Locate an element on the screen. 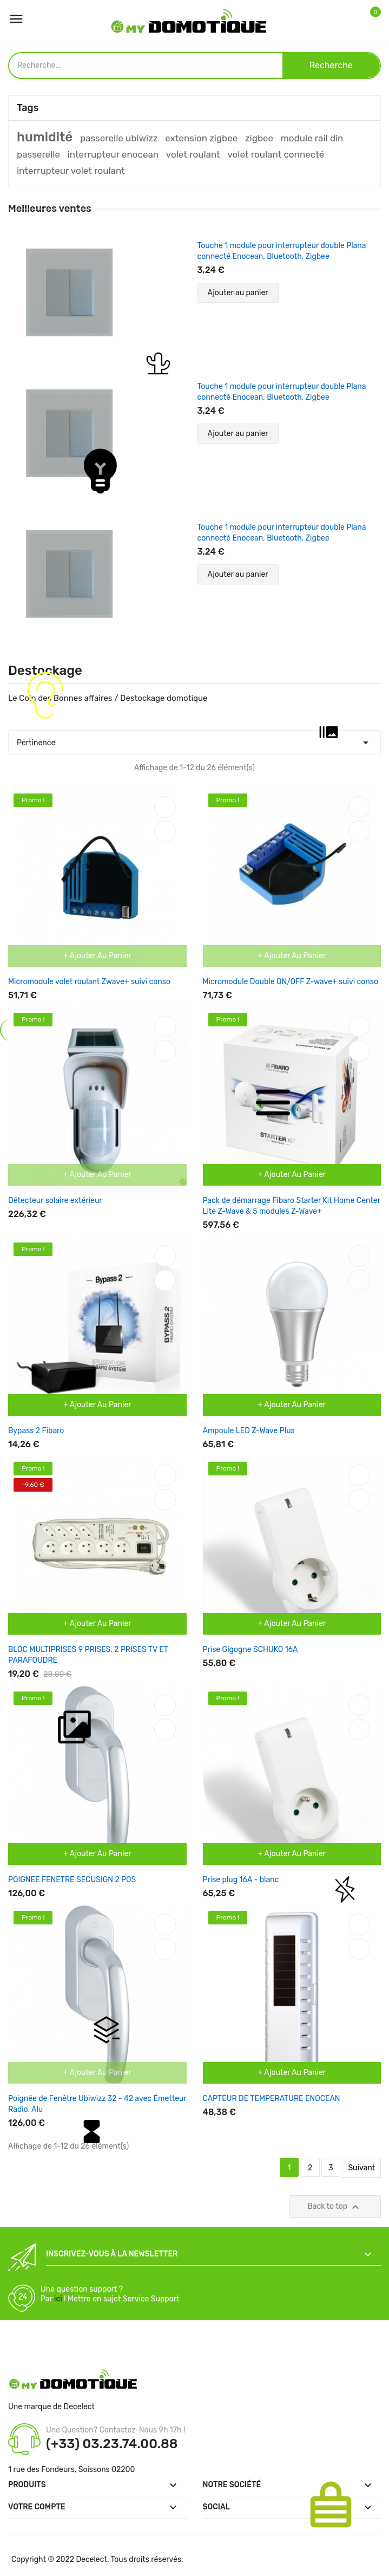 This screenshot has width=389, height=2576. indicates loading or processing in progress is located at coordinates (91, 2131).